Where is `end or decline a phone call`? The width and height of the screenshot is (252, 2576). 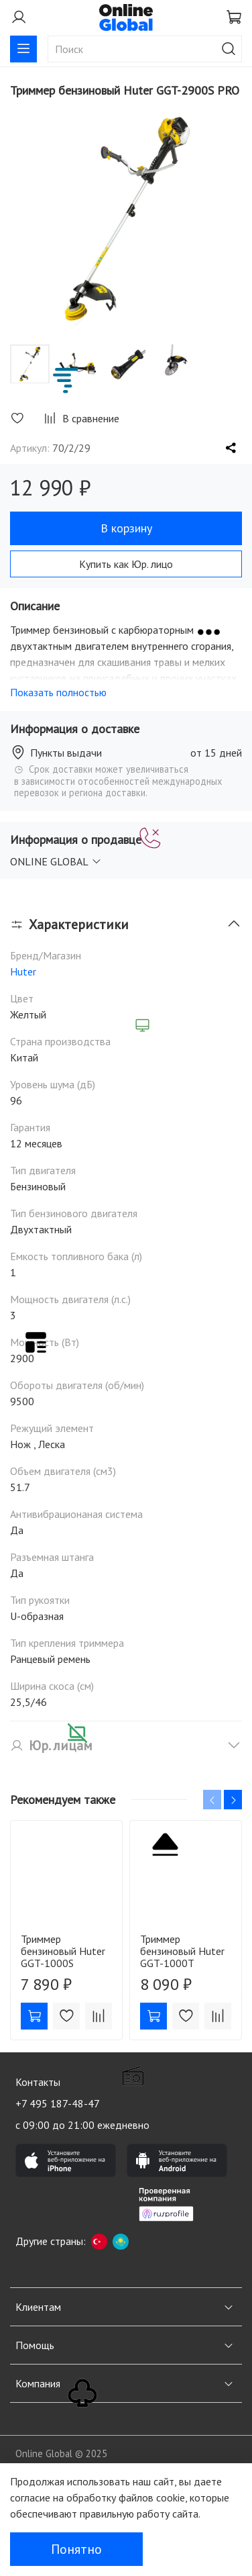 end or decline a phone call is located at coordinates (150, 837).